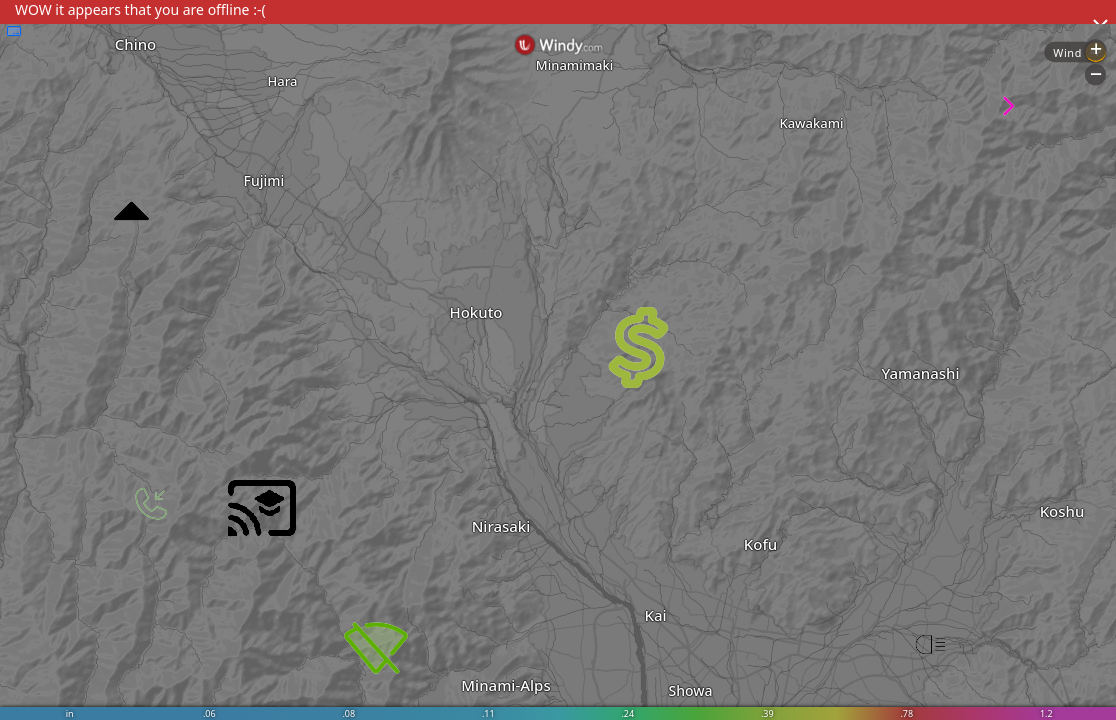  I want to click on toggle vehicle headlights on/off, so click(930, 644).